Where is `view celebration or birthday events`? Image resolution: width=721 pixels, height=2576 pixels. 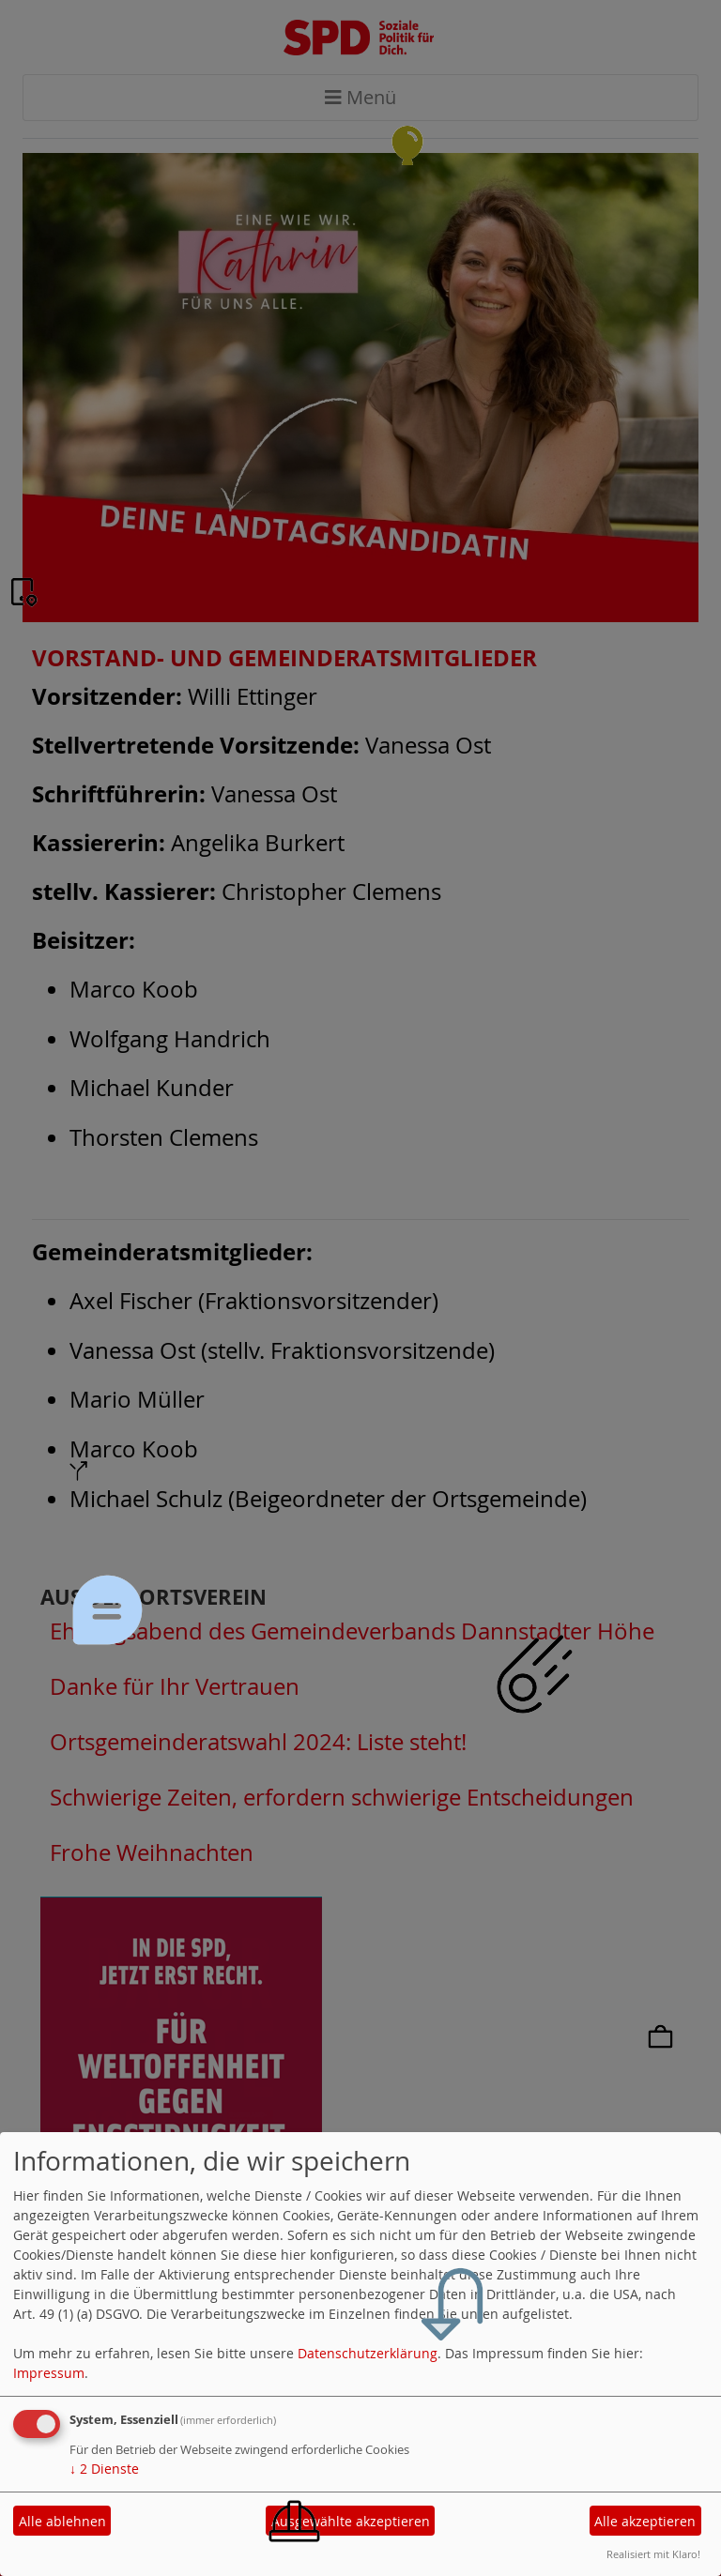 view celebration or birthday events is located at coordinates (407, 145).